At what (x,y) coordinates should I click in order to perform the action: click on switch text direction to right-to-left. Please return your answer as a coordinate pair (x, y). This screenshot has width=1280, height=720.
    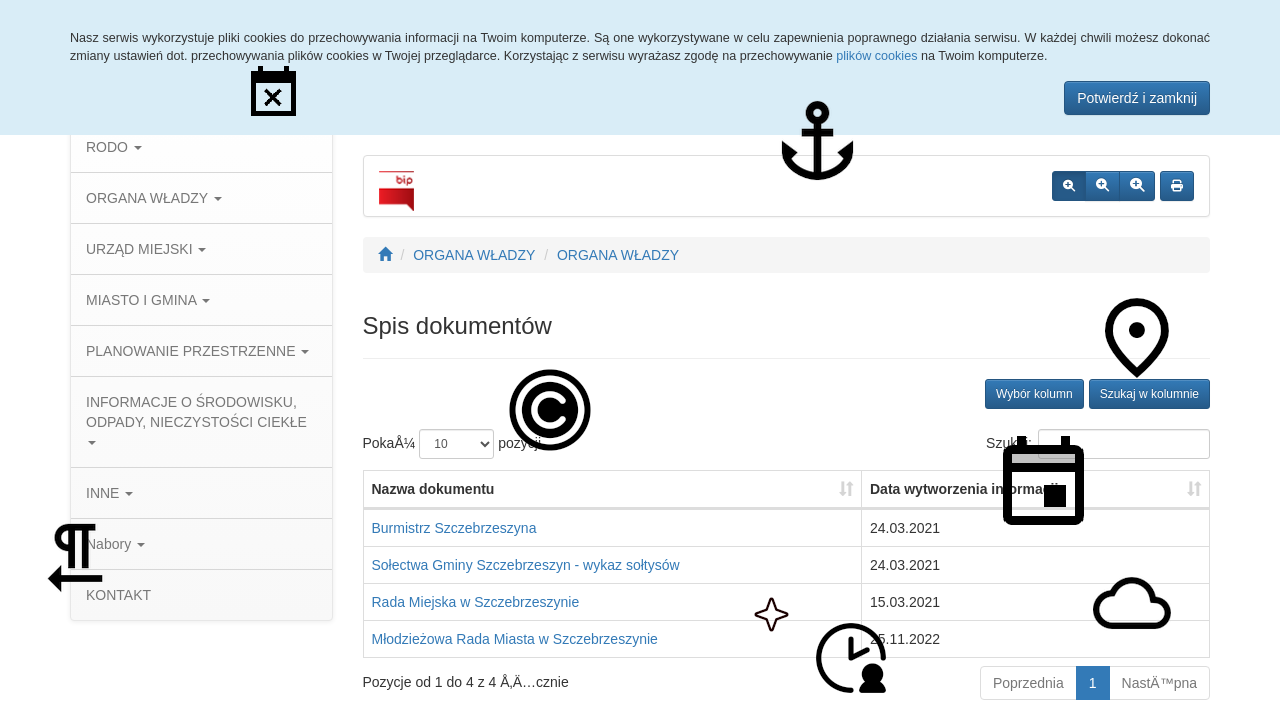
    Looking at the image, I should click on (75, 558).